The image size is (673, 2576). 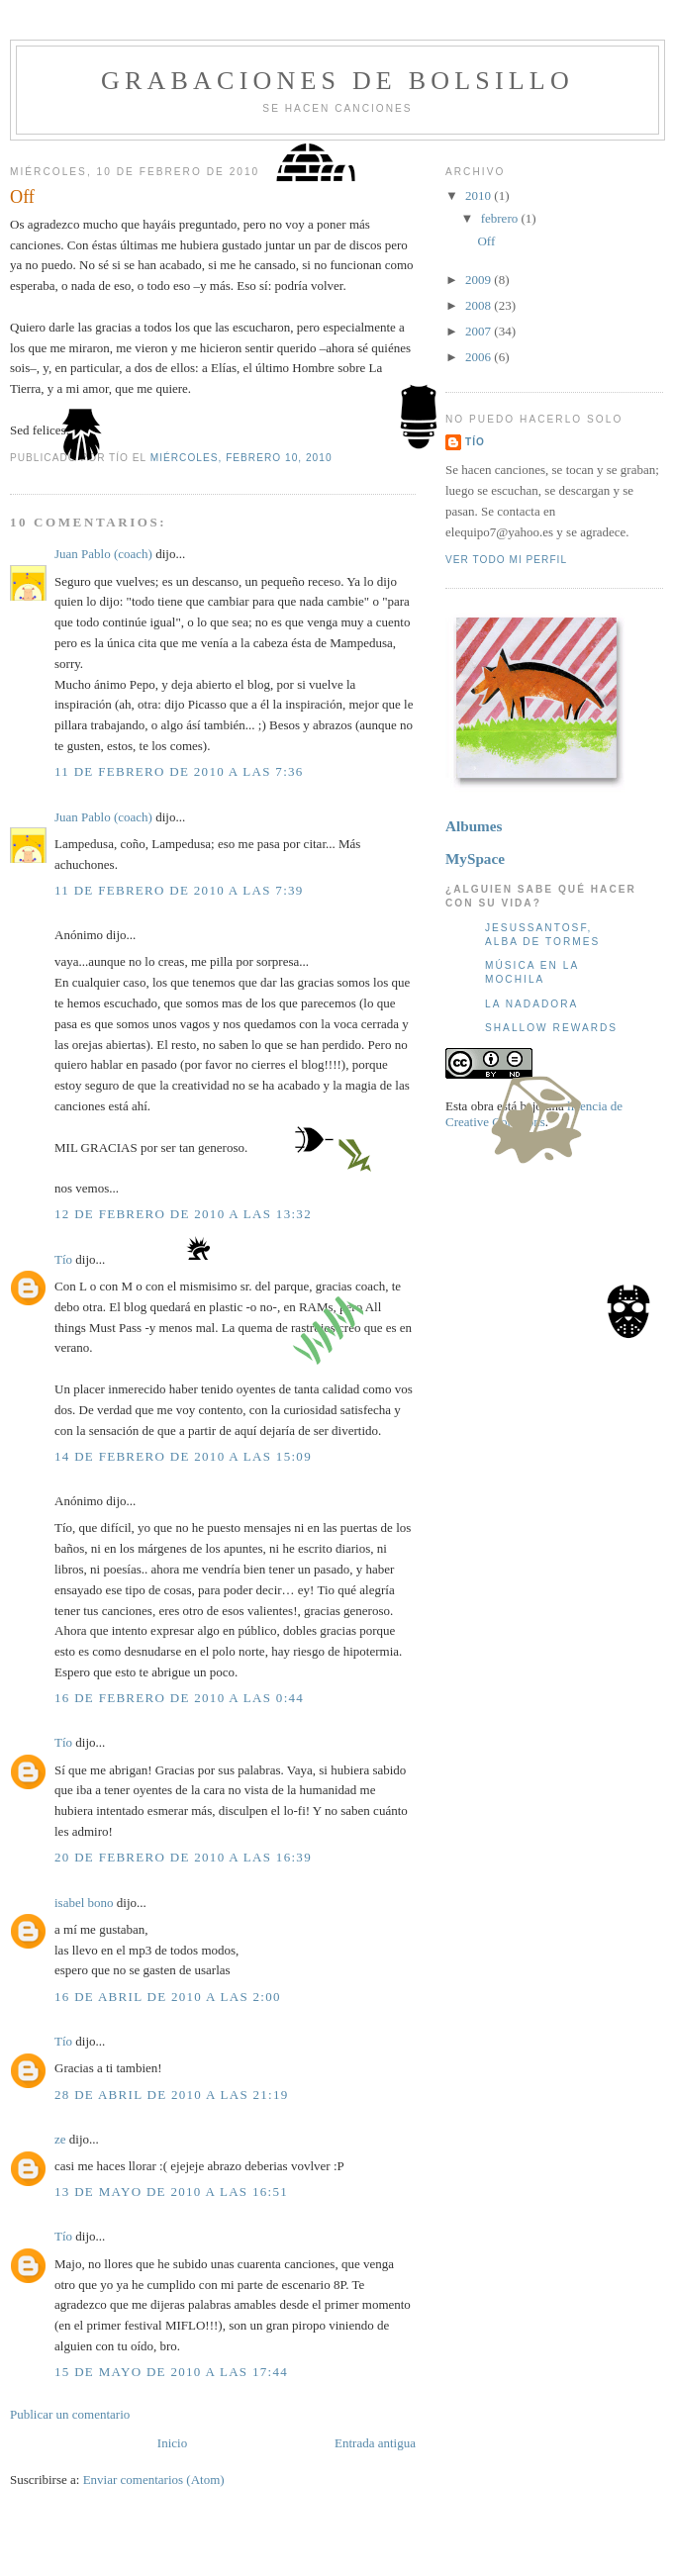 What do you see at coordinates (628, 1311) in the screenshot?
I see `hockey mask icon for horror or slasher game genre` at bounding box center [628, 1311].